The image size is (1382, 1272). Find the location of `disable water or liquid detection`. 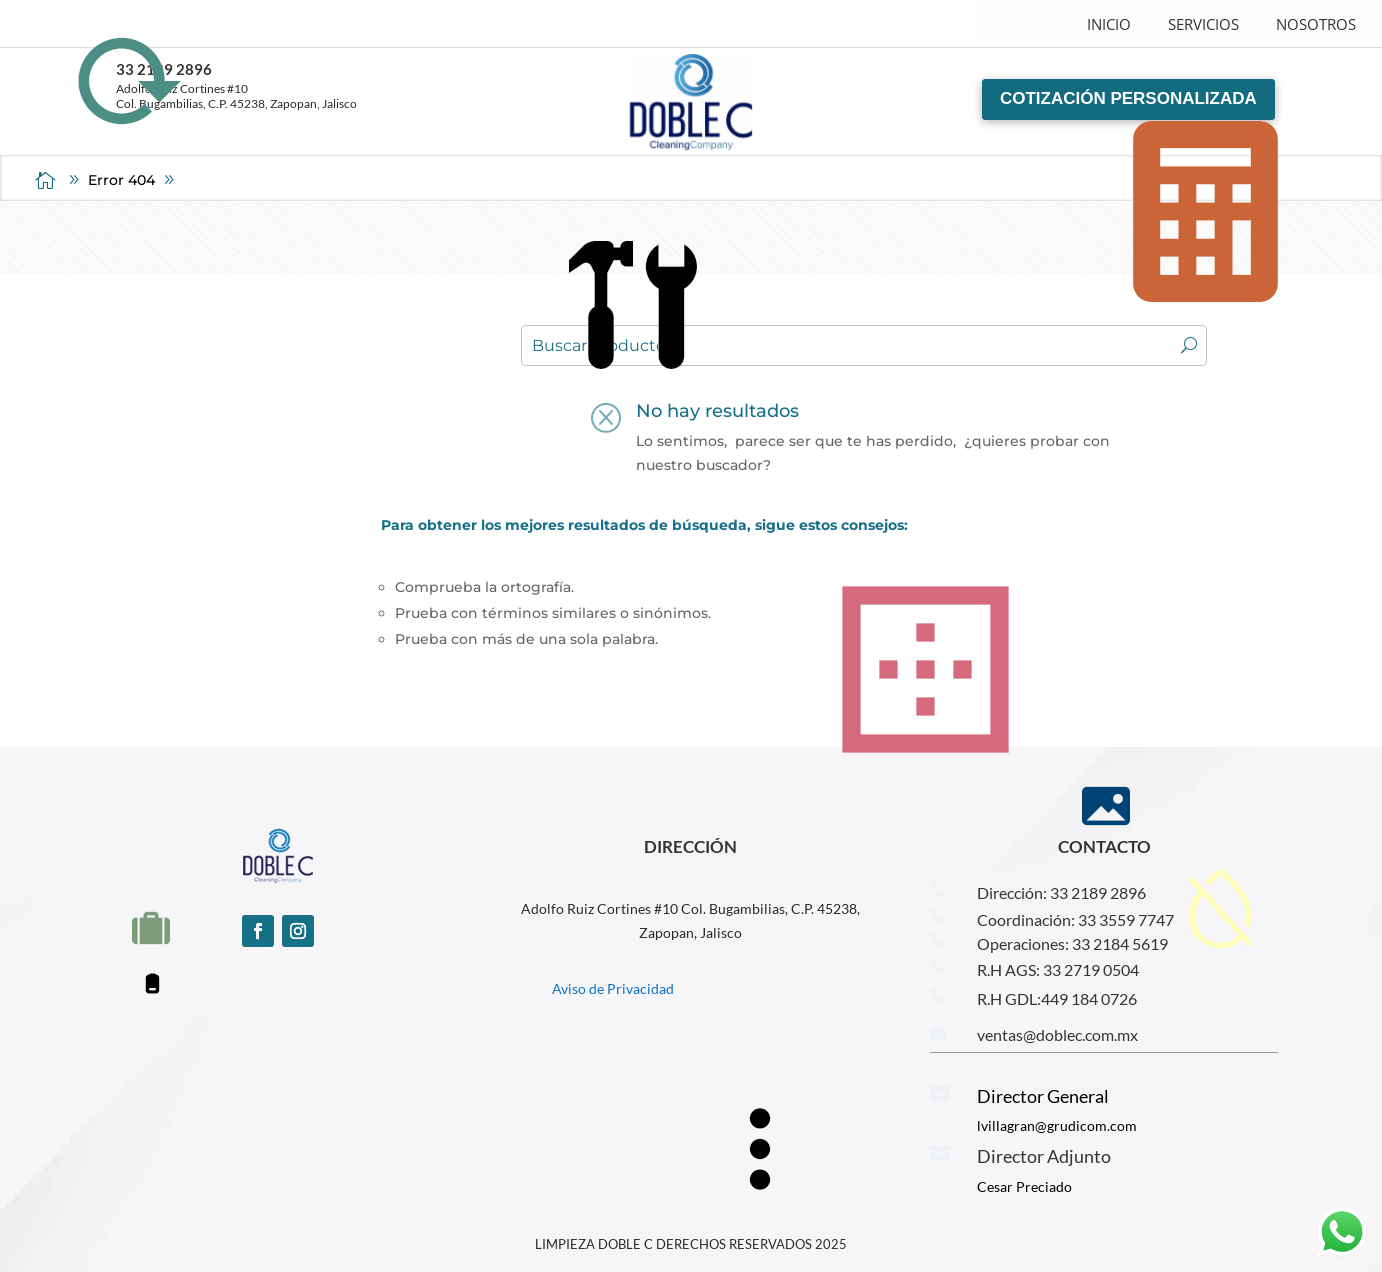

disable water or liquid detection is located at coordinates (1220, 911).